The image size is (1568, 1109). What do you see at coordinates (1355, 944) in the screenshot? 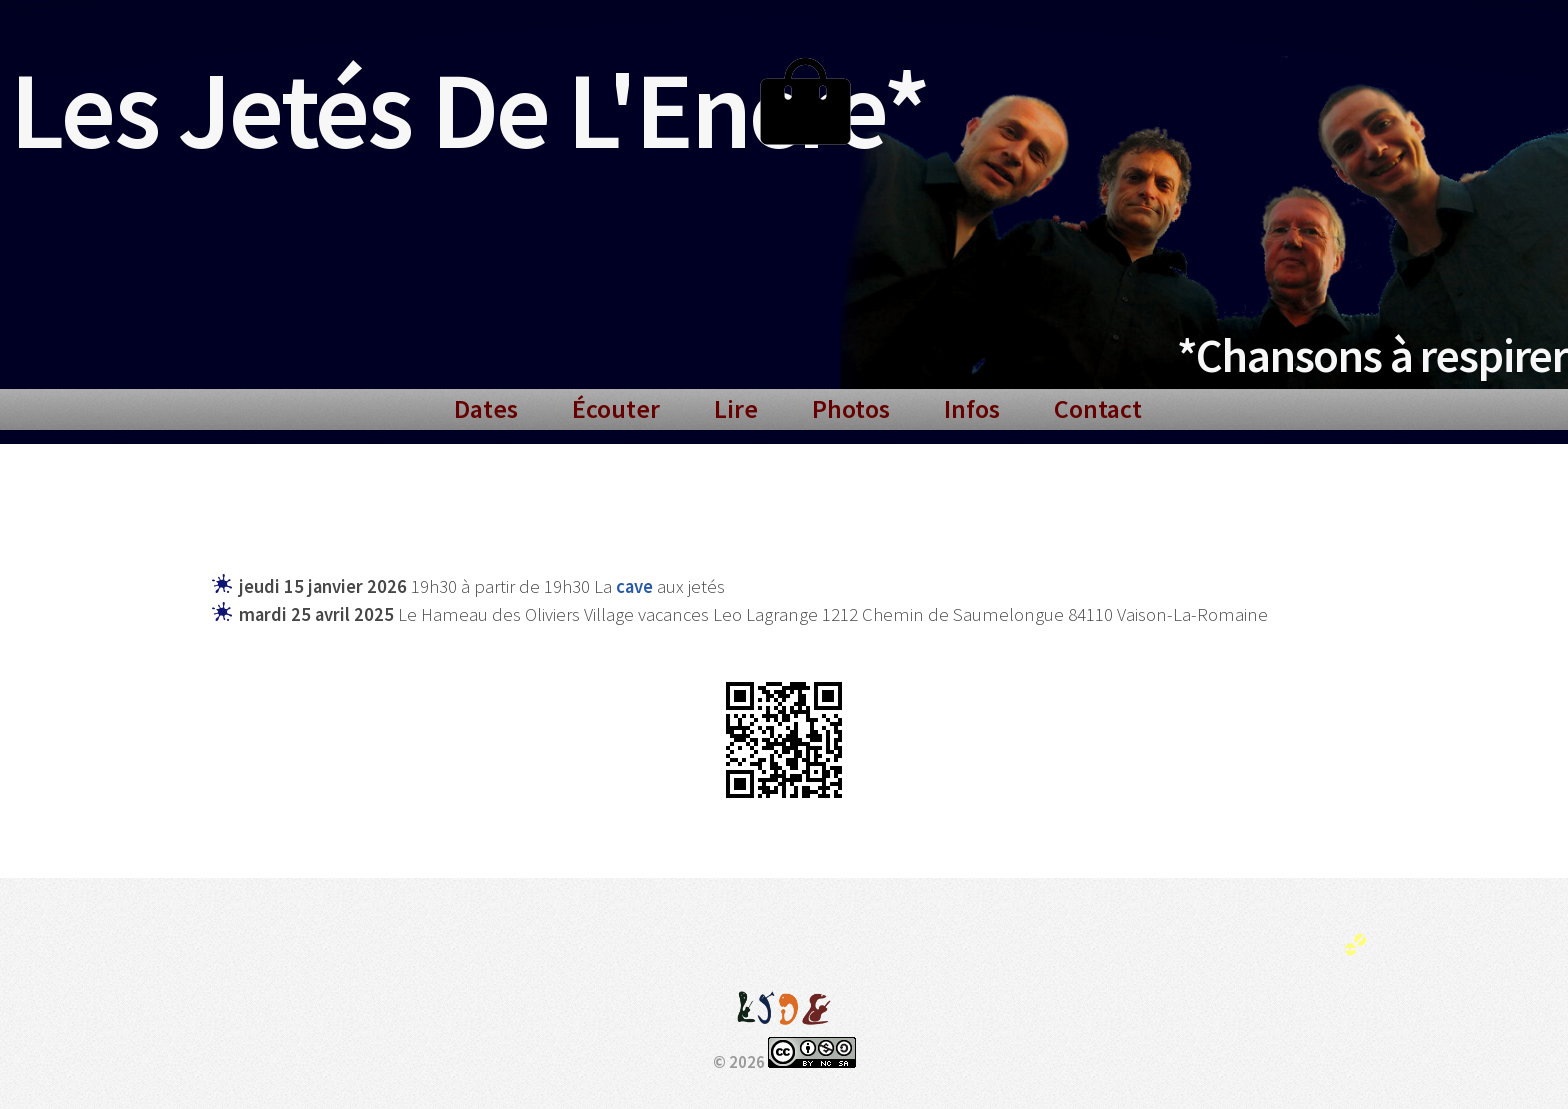
I see `access medication or pharmacy information` at bounding box center [1355, 944].